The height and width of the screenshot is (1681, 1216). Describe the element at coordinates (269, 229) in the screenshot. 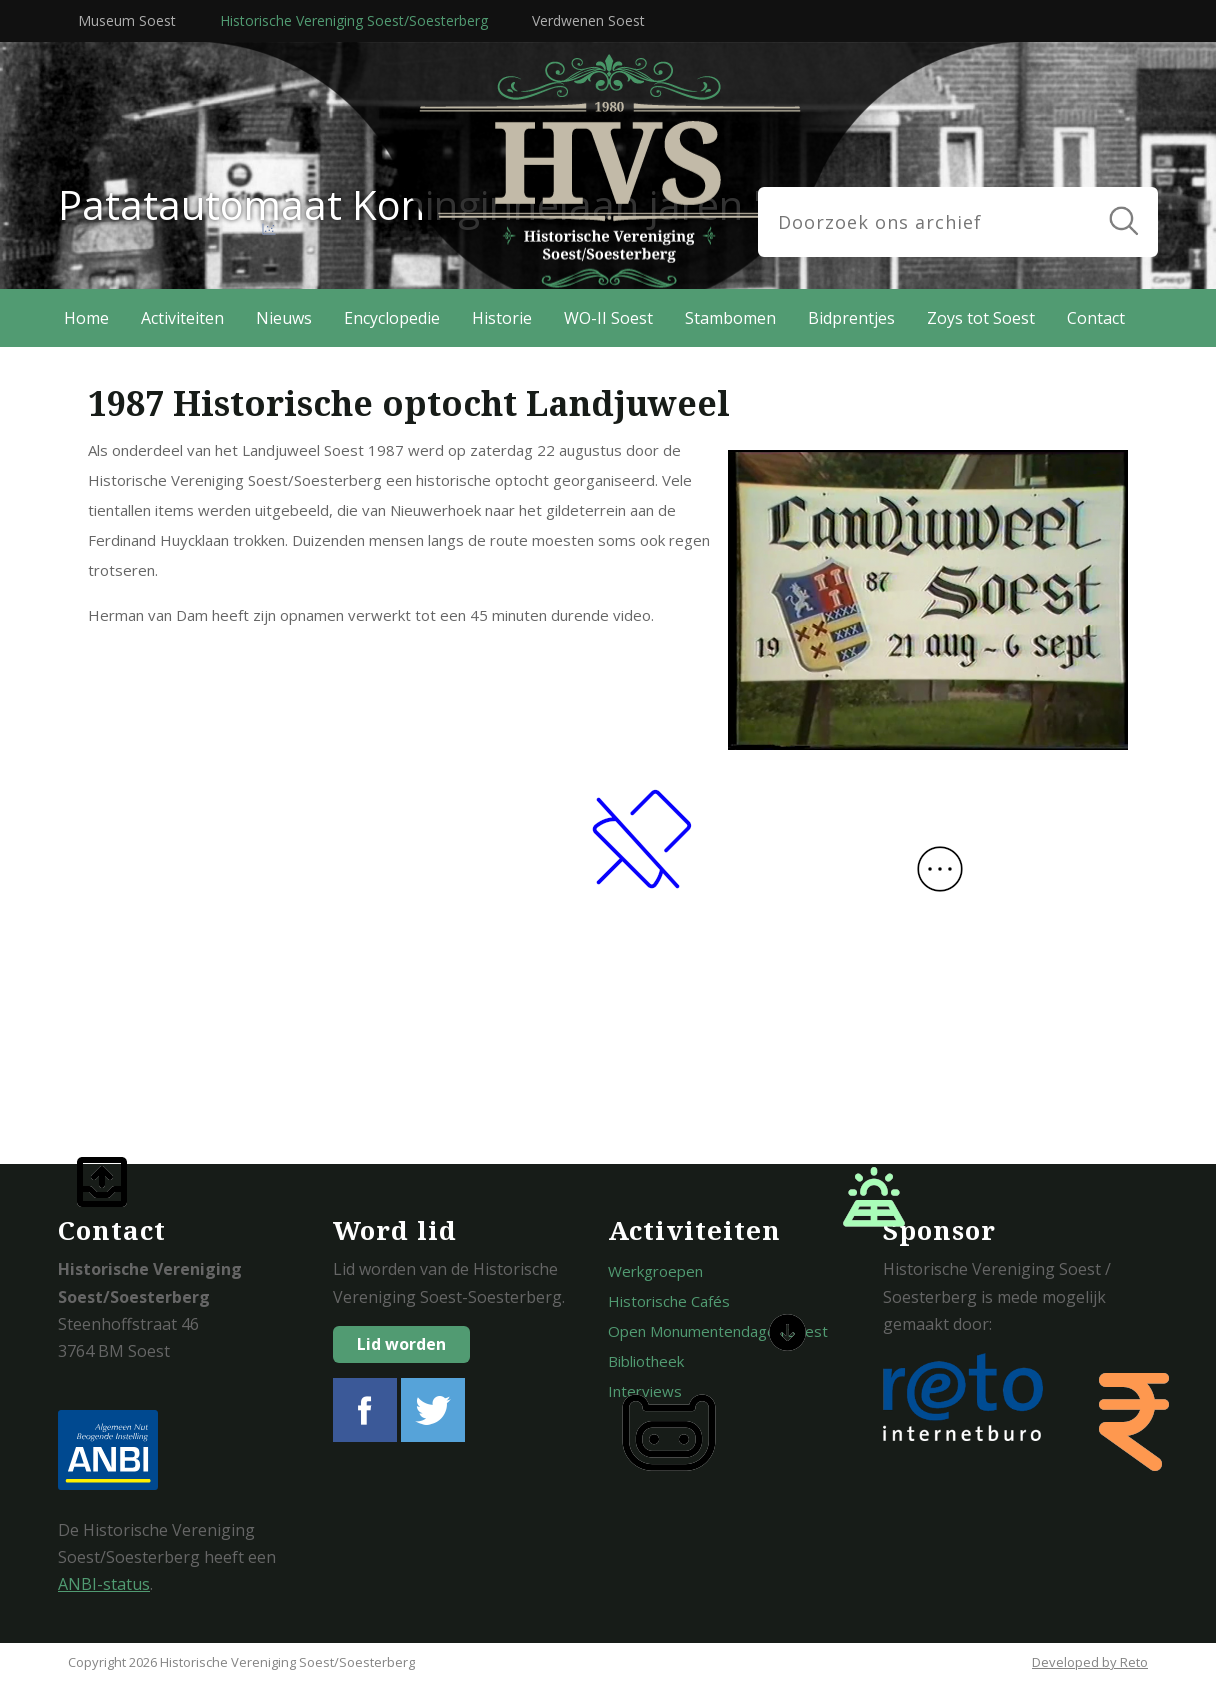

I see `view scatter plot data` at that location.